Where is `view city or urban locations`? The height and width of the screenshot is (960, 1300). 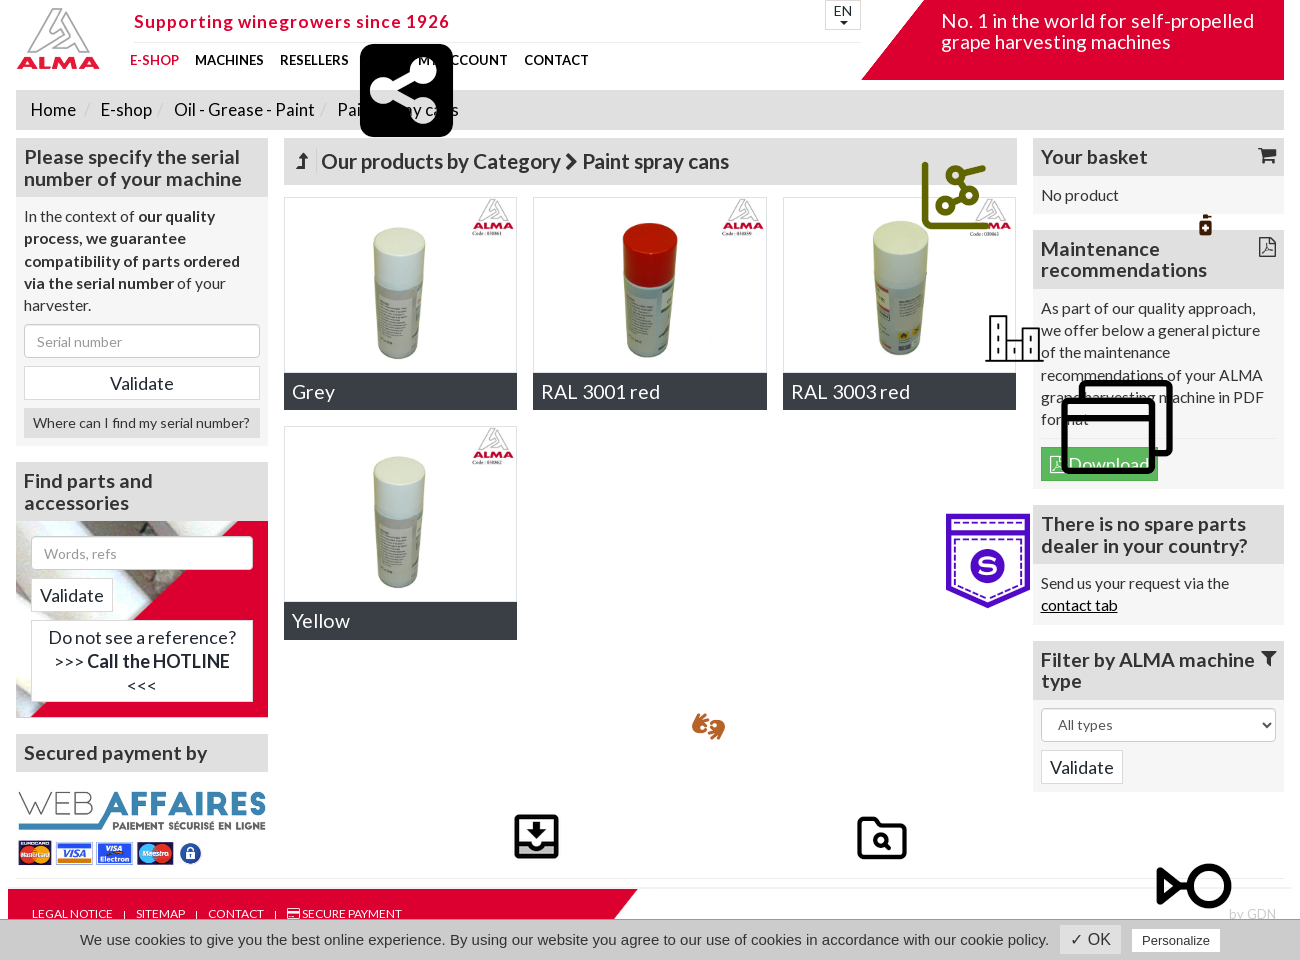 view city or urban locations is located at coordinates (1014, 338).